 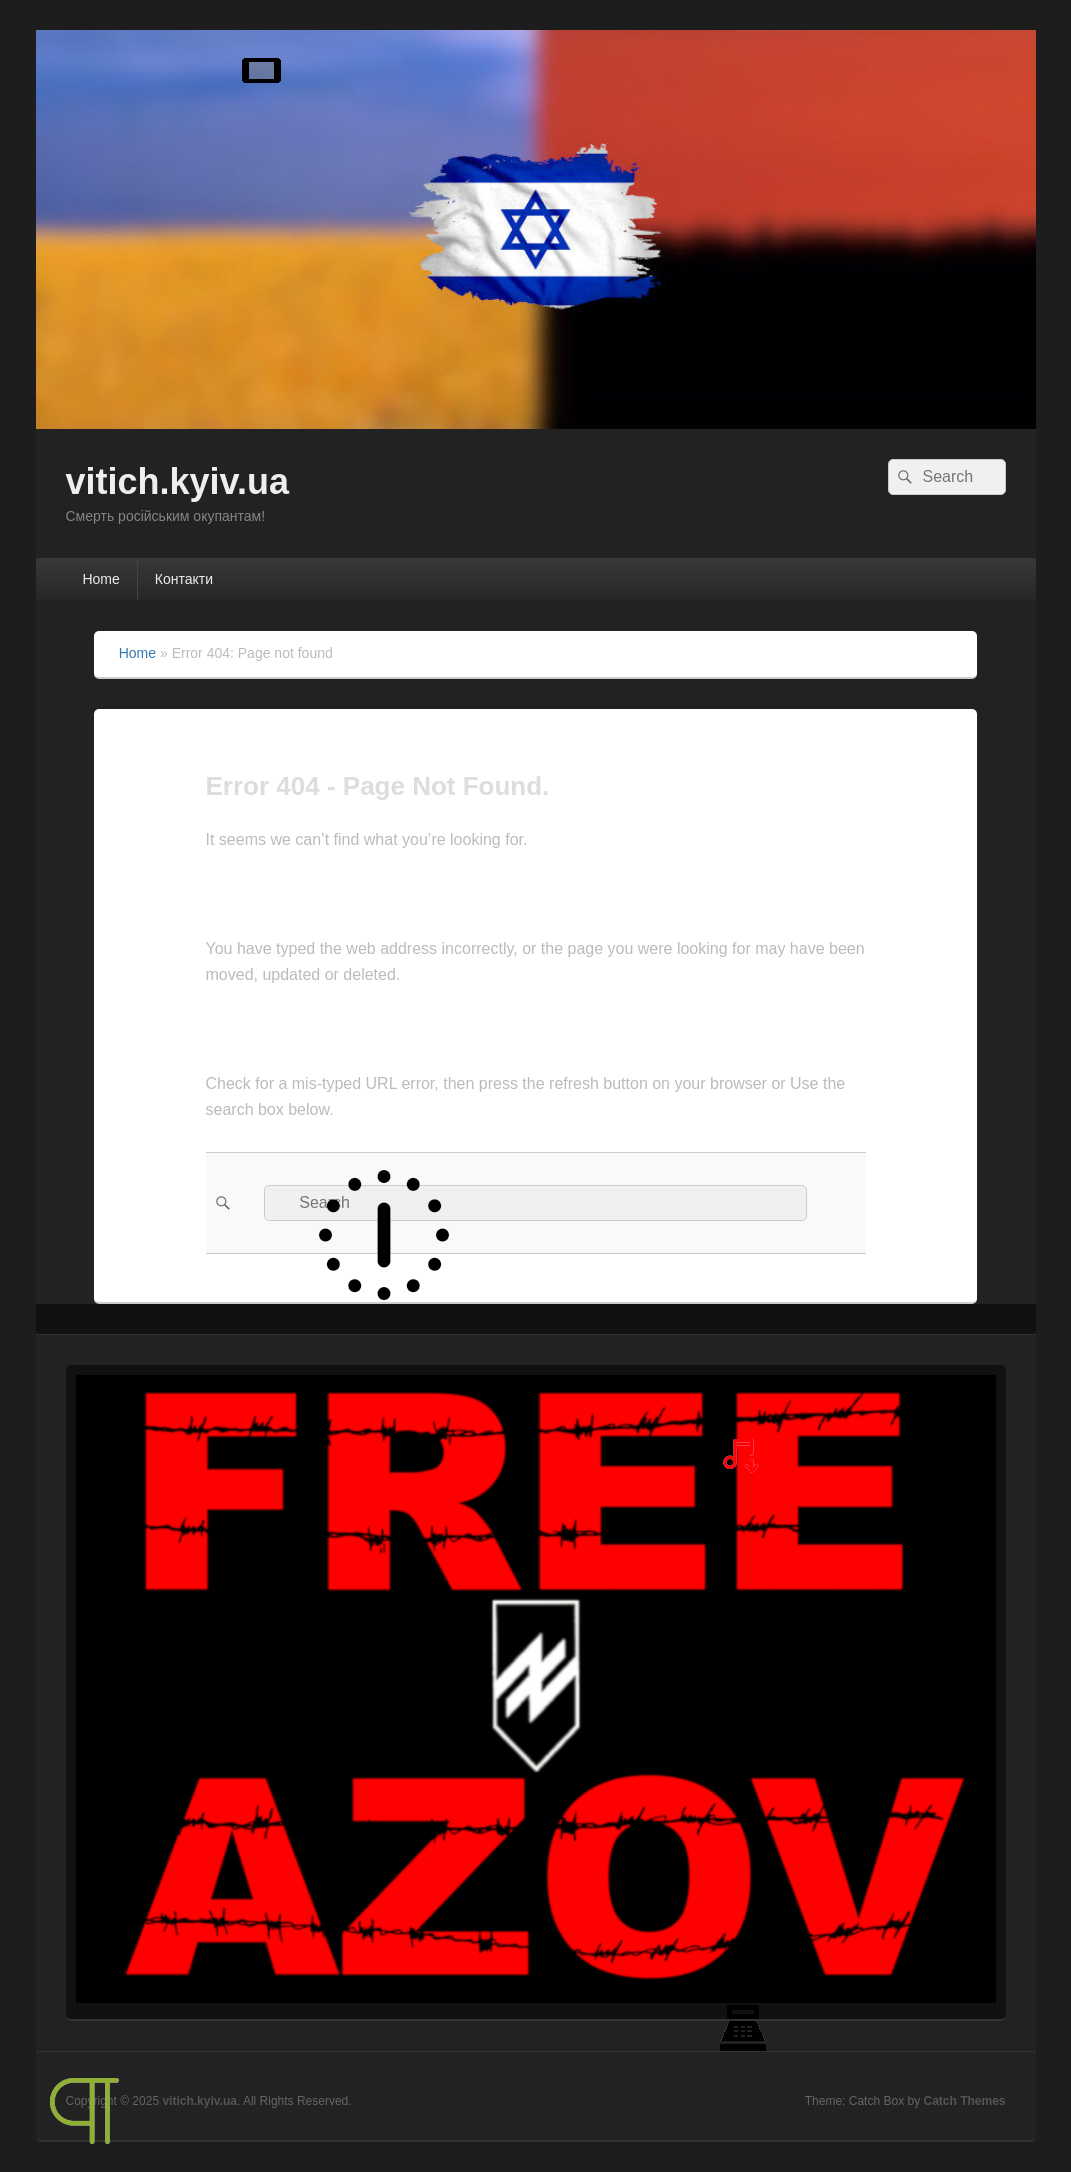 I want to click on switch to landscape orientation, so click(x=261, y=70).